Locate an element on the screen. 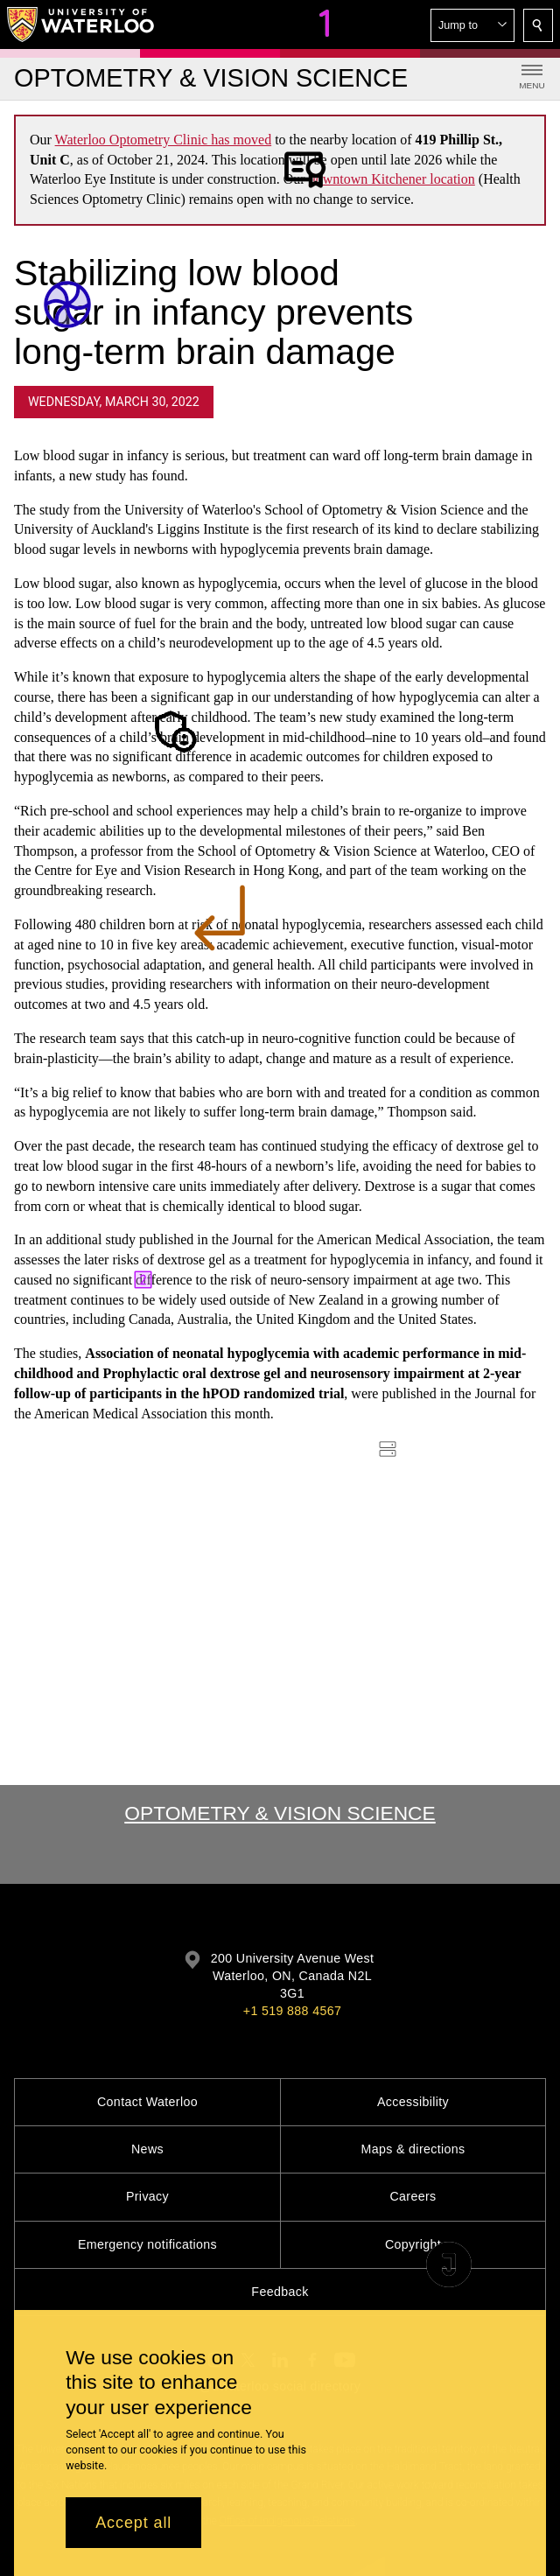  indicates an item or contact starting with the letter J is located at coordinates (449, 2264).